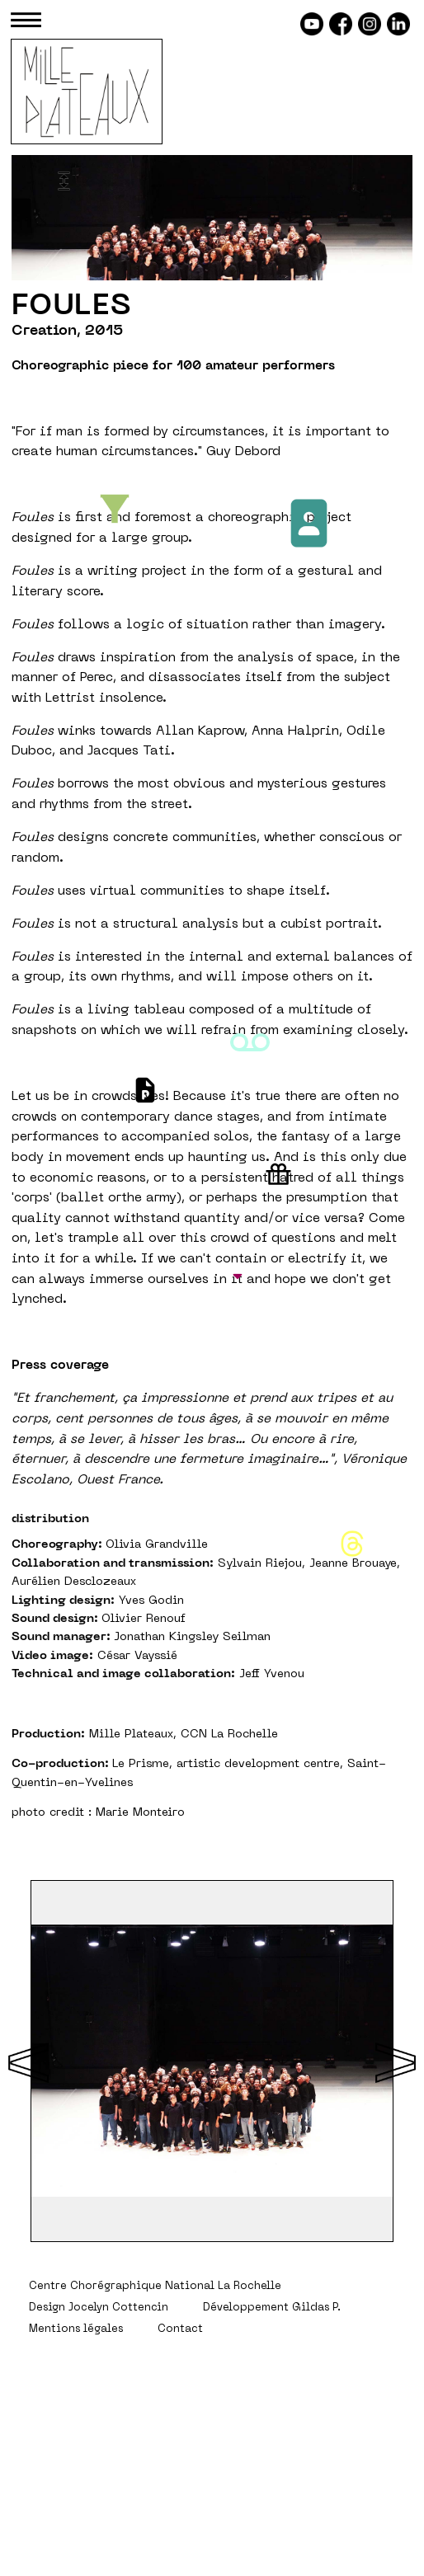 This screenshot has height=2576, width=424. I want to click on access voicemail messages, so click(250, 1043).